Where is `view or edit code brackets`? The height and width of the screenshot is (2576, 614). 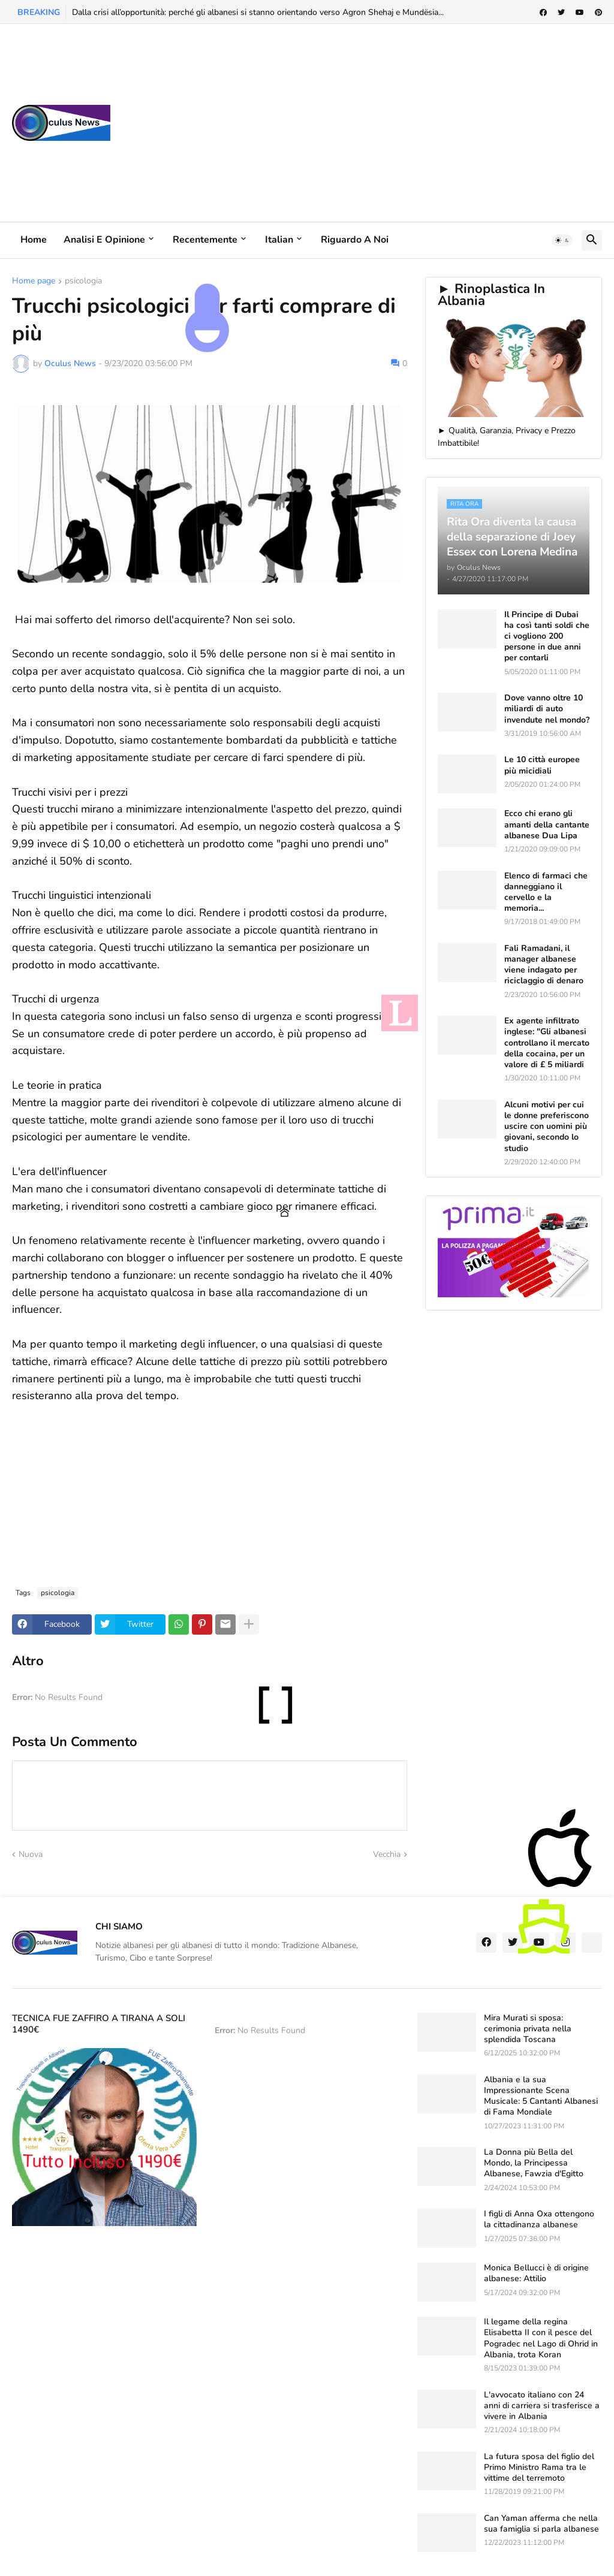
view or edit code brackets is located at coordinates (275, 1705).